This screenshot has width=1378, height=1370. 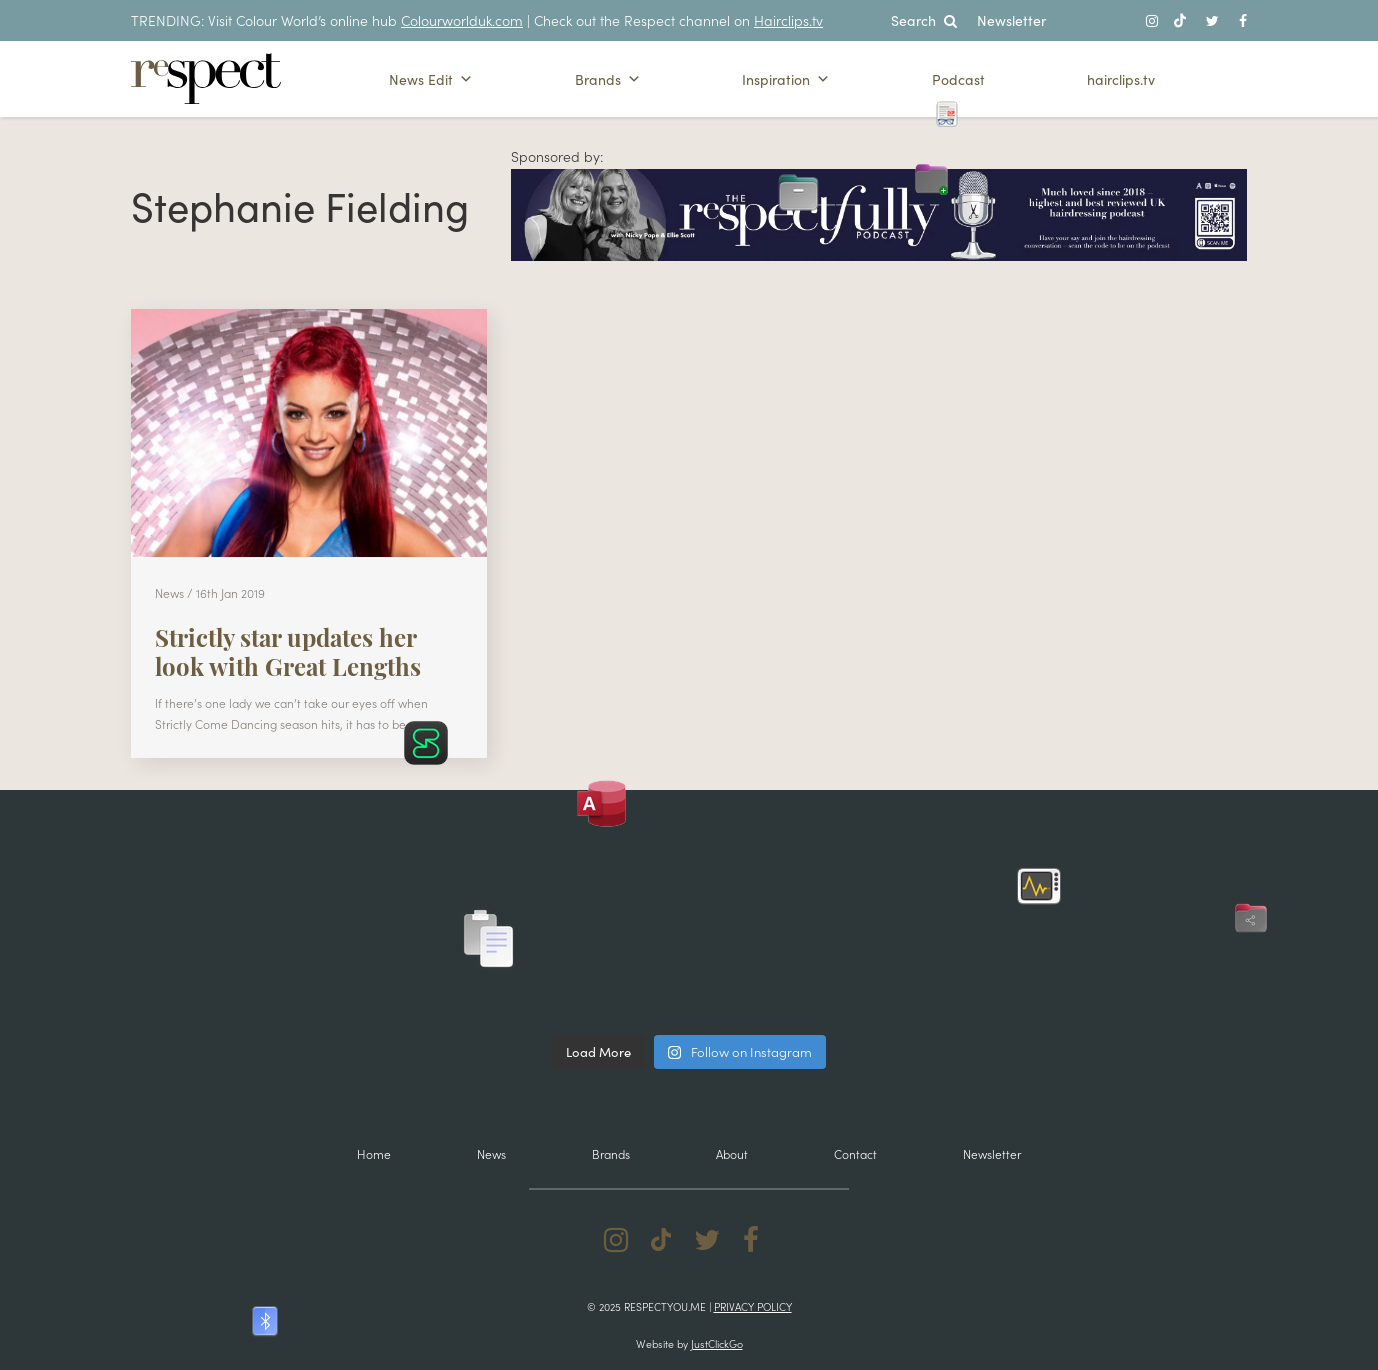 I want to click on open atril document viewer, so click(x=947, y=114).